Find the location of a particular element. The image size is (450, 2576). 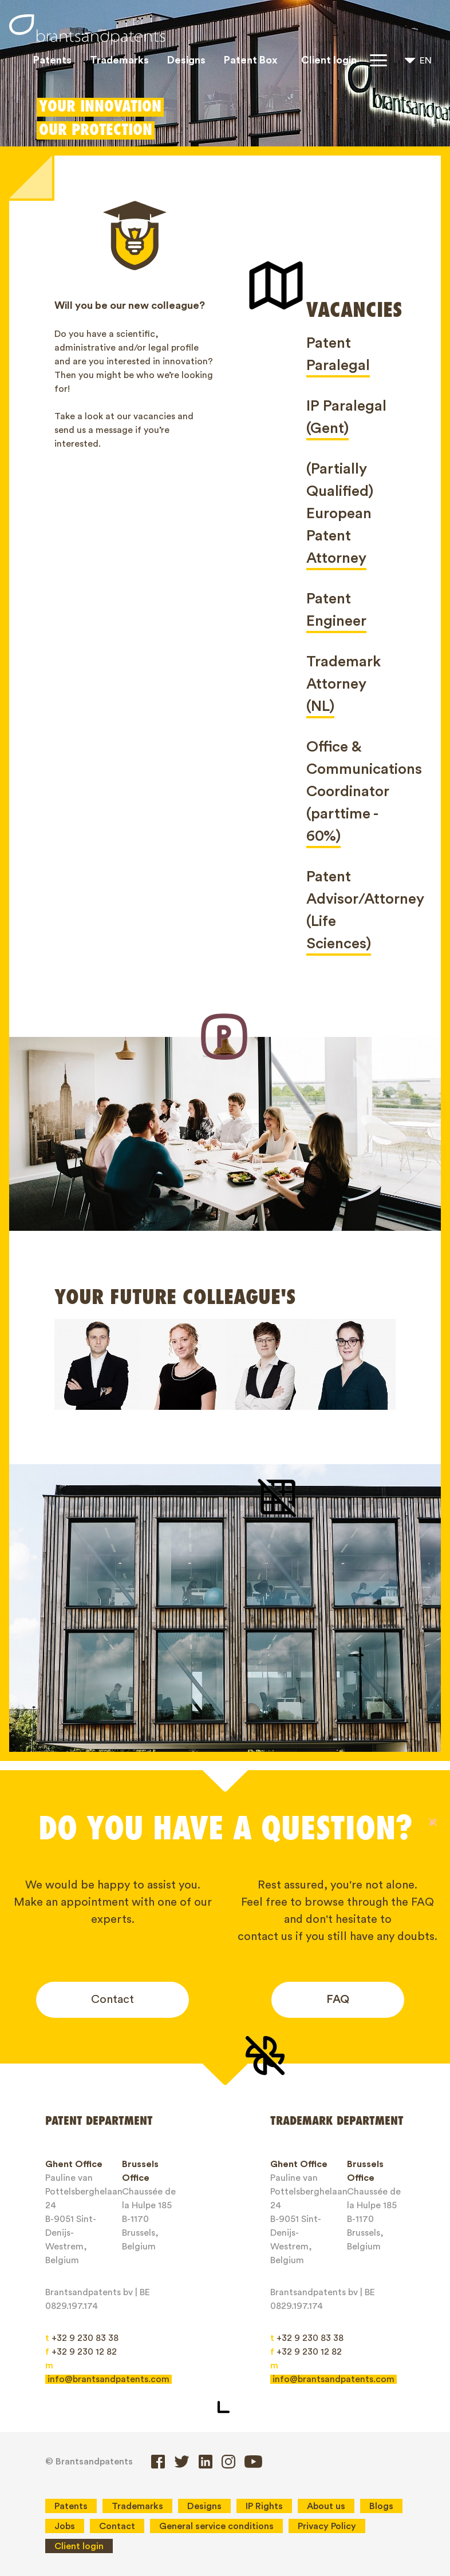

view map or navigation is located at coordinates (276, 285).